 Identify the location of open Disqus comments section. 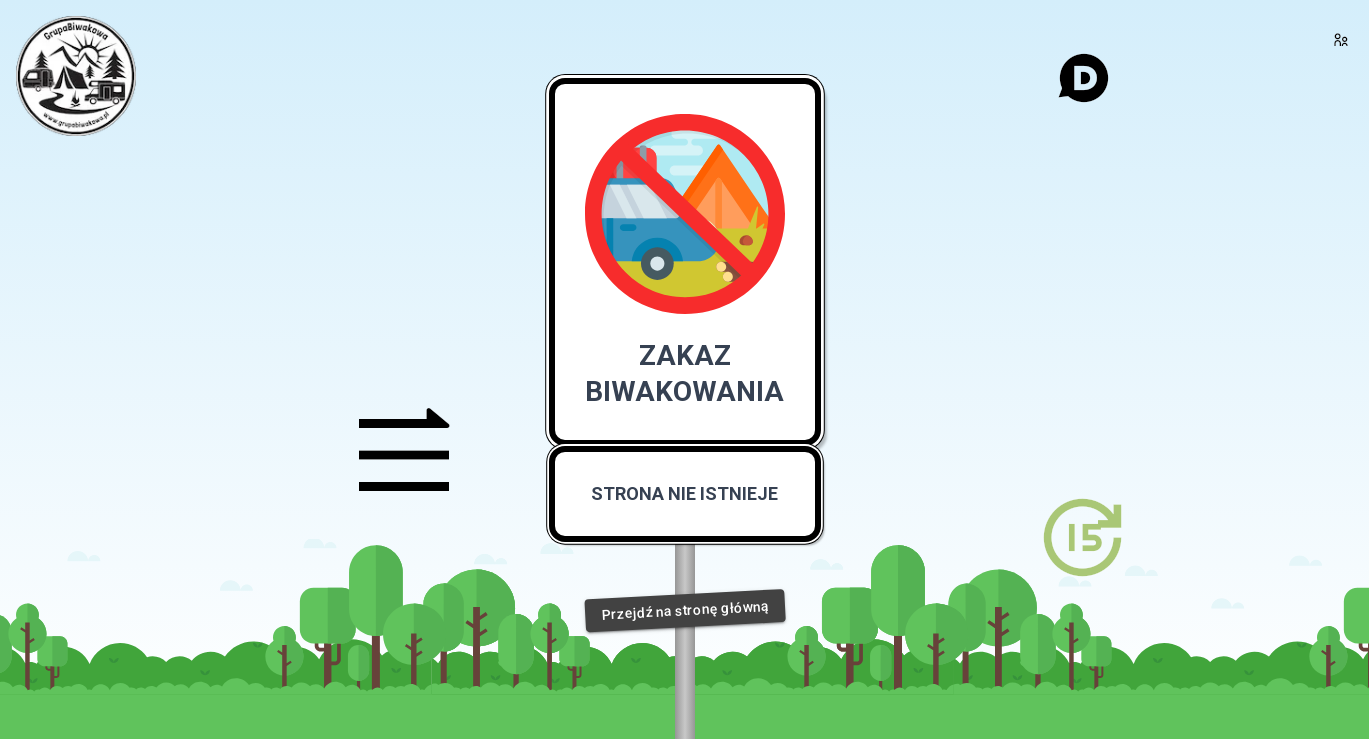
(1084, 78).